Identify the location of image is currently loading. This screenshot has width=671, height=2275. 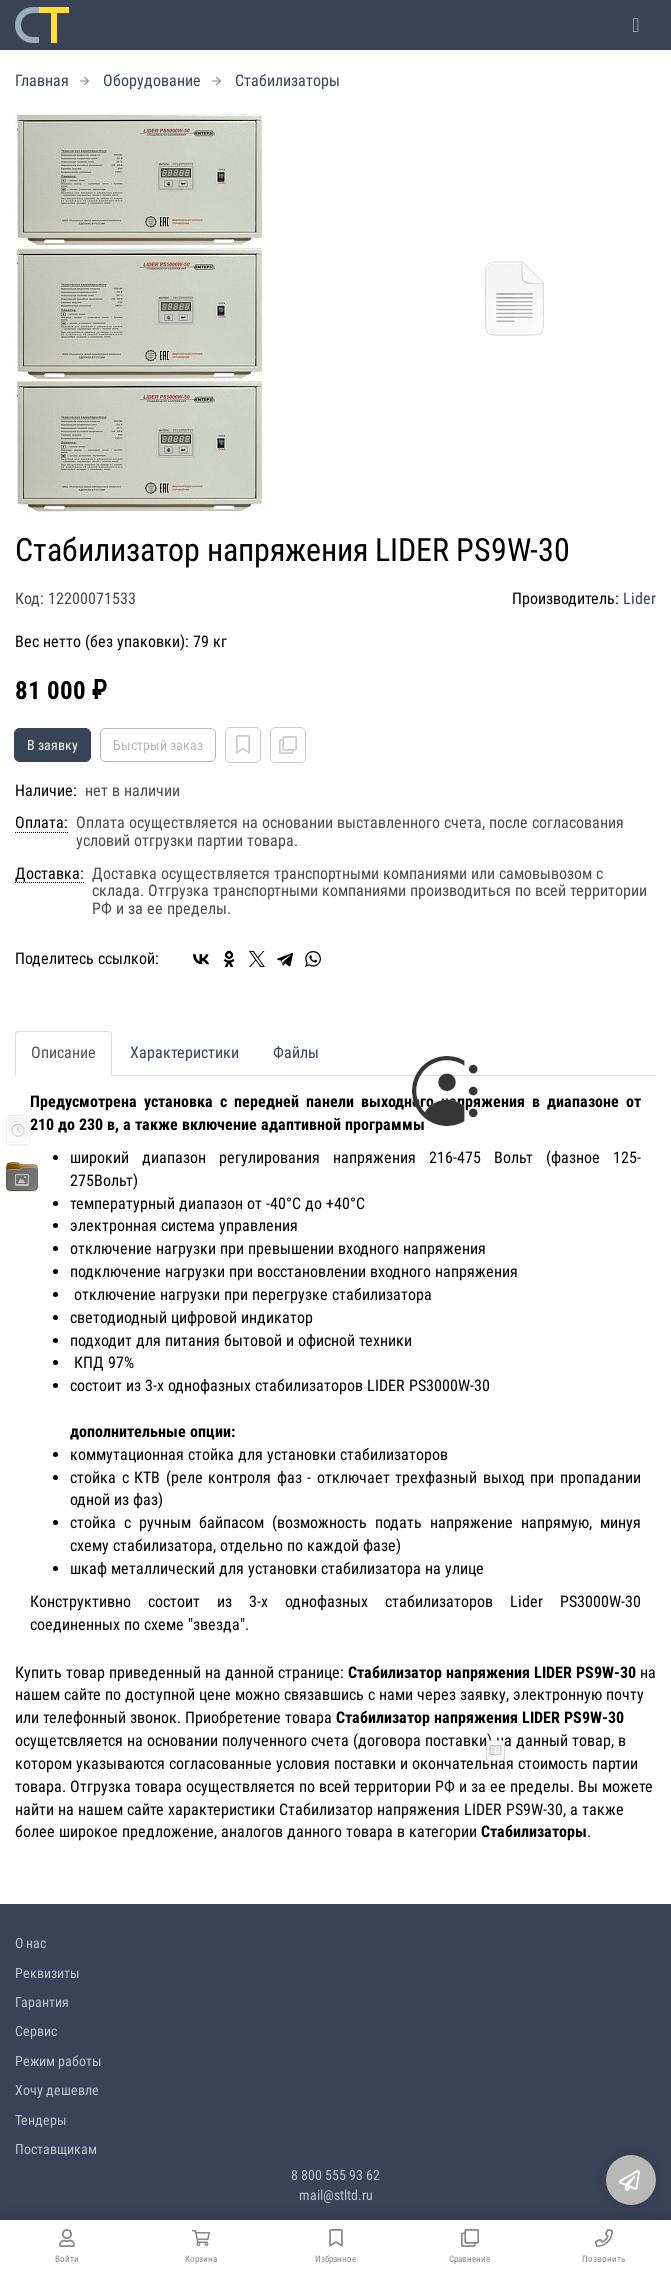
(18, 1130).